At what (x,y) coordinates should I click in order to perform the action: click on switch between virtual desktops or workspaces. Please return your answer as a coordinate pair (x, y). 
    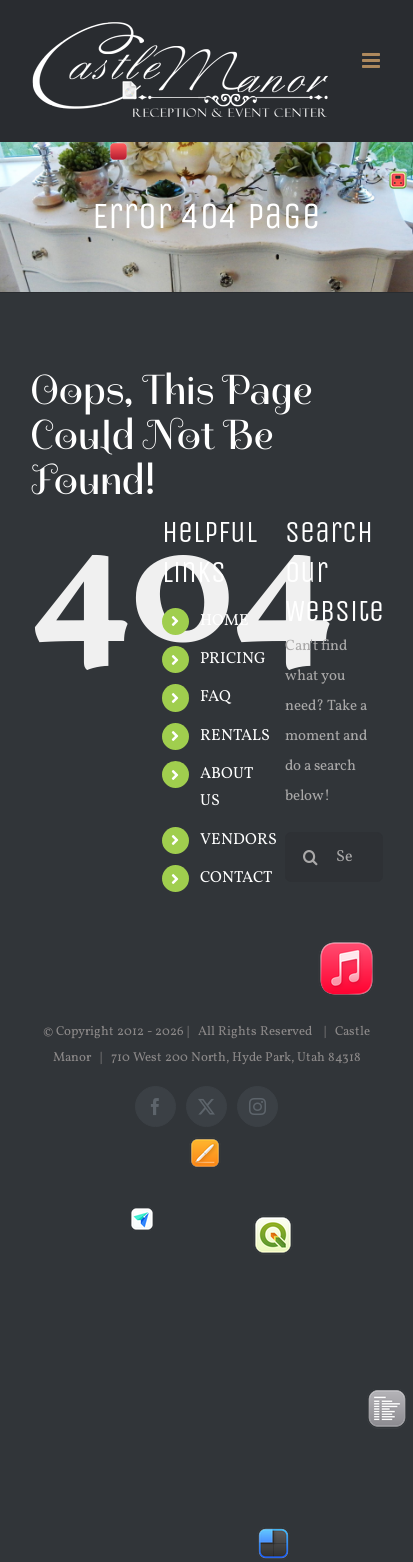
    Looking at the image, I should click on (273, 1543).